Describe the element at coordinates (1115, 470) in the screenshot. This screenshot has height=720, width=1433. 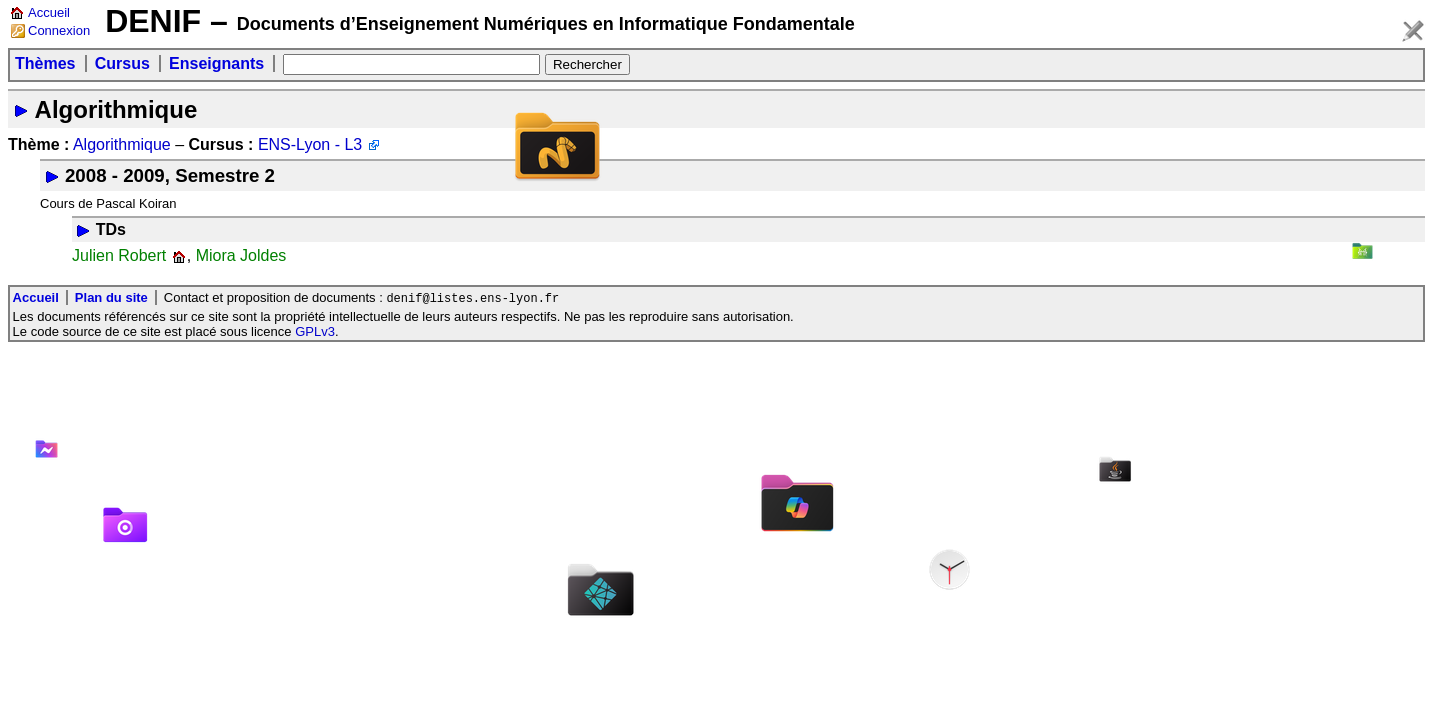
I see `open folder containing java project files` at that location.